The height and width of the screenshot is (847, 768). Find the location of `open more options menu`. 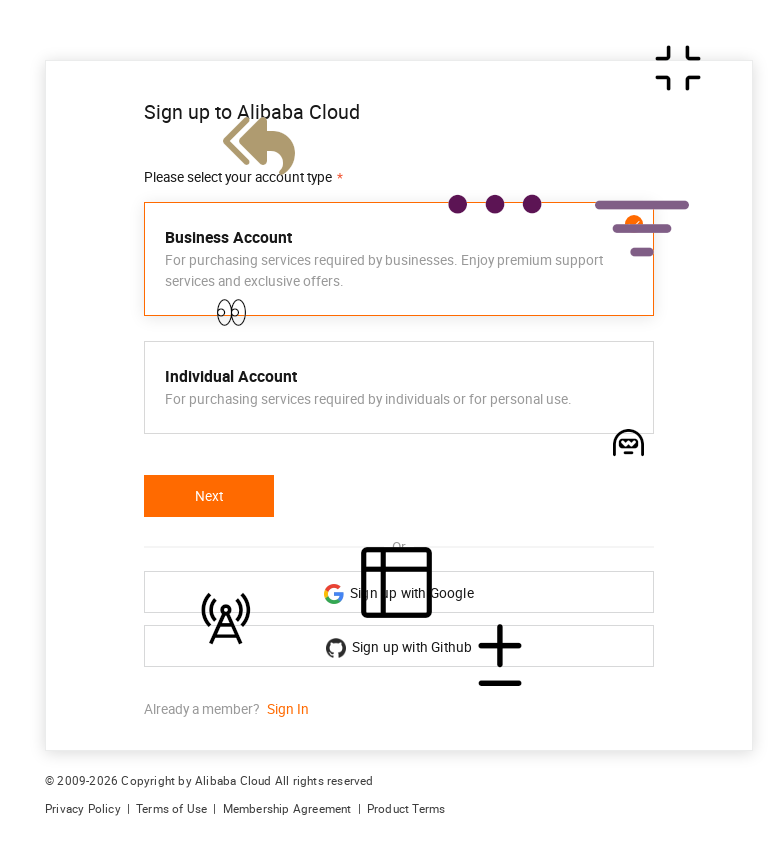

open more options menu is located at coordinates (495, 204).